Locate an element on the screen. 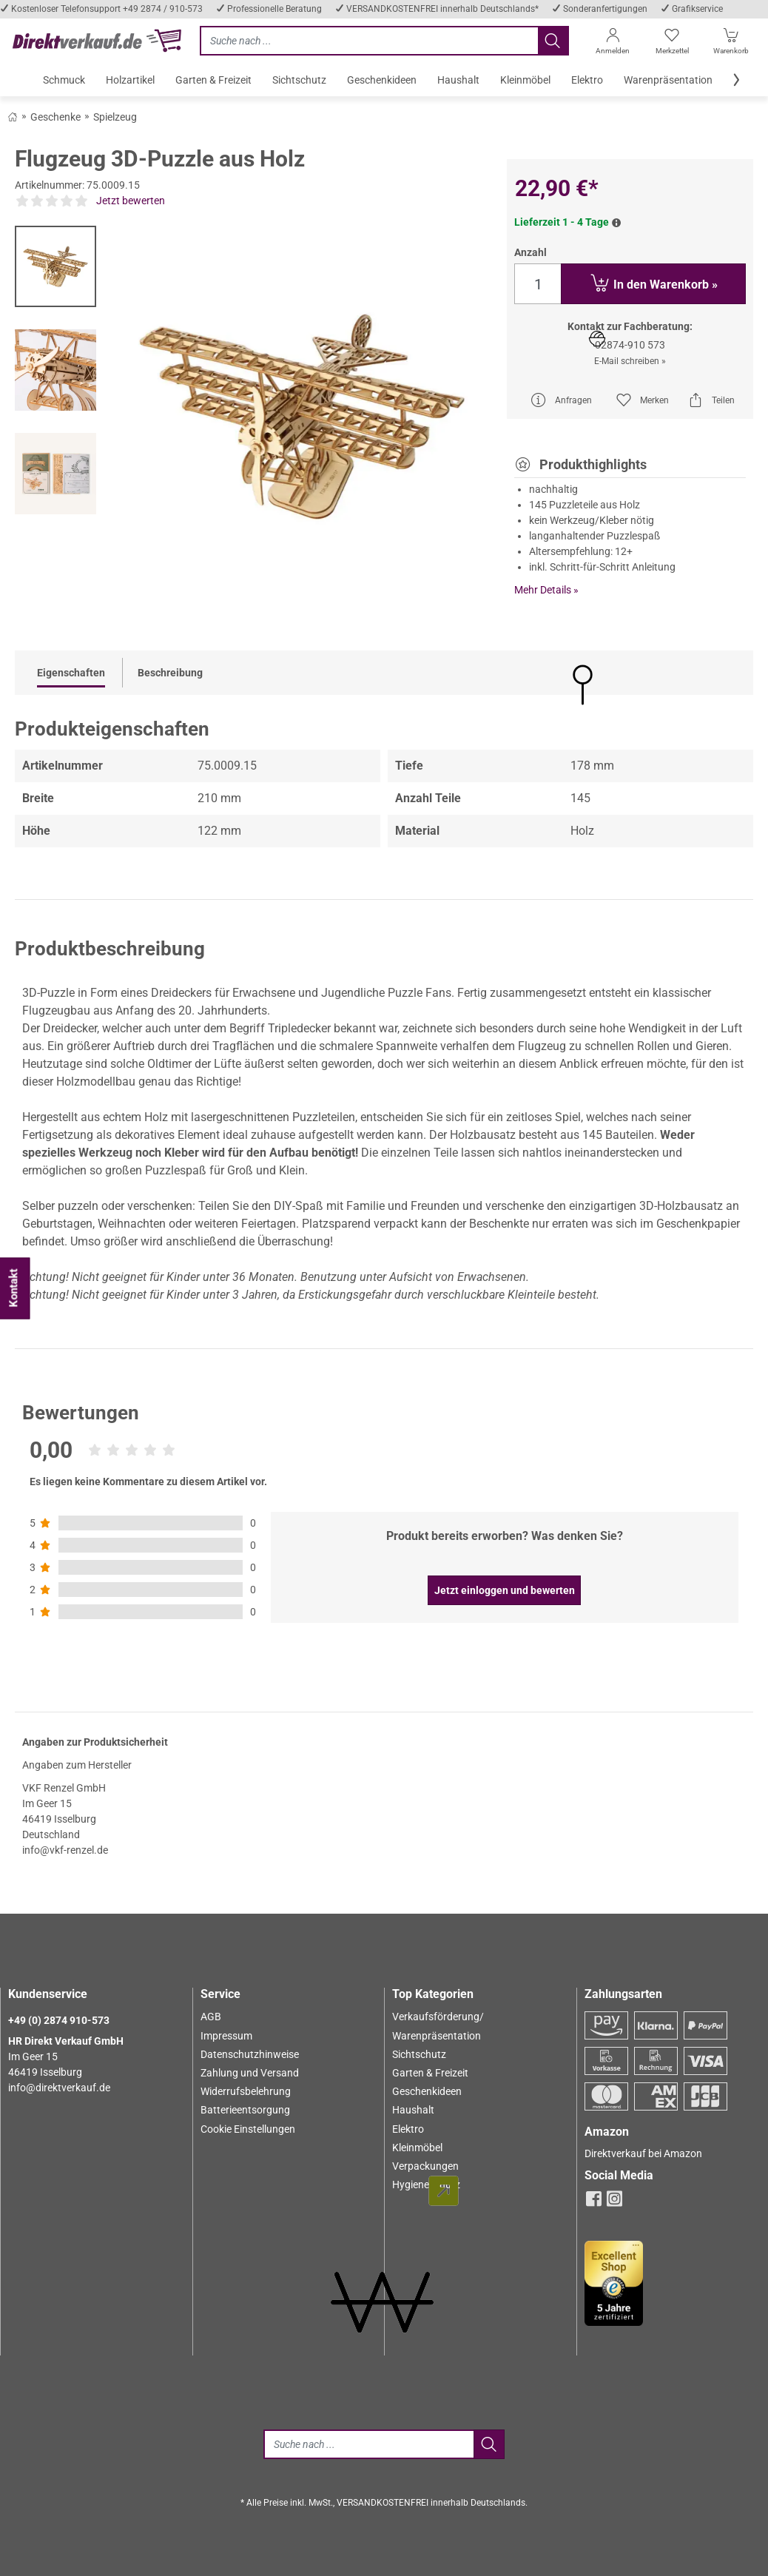 The height and width of the screenshot is (2576, 768). mark a location on the map is located at coordinates (582, 685).